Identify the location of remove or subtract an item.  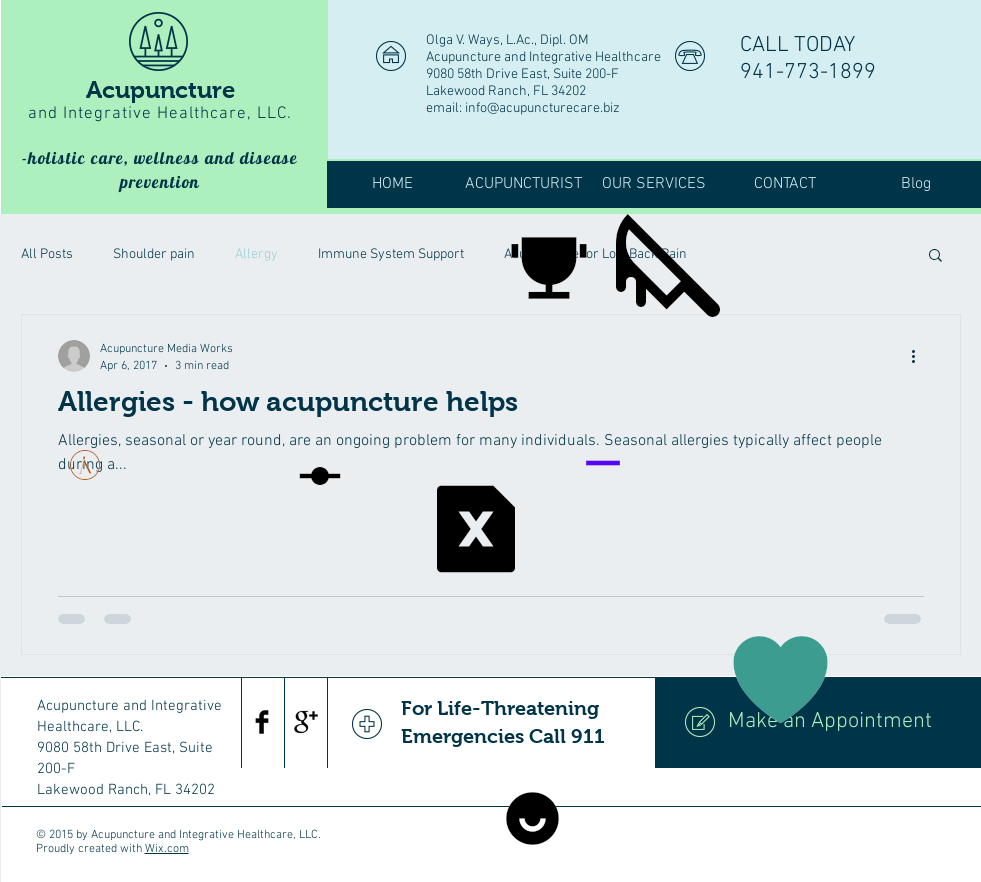
(603, 463).